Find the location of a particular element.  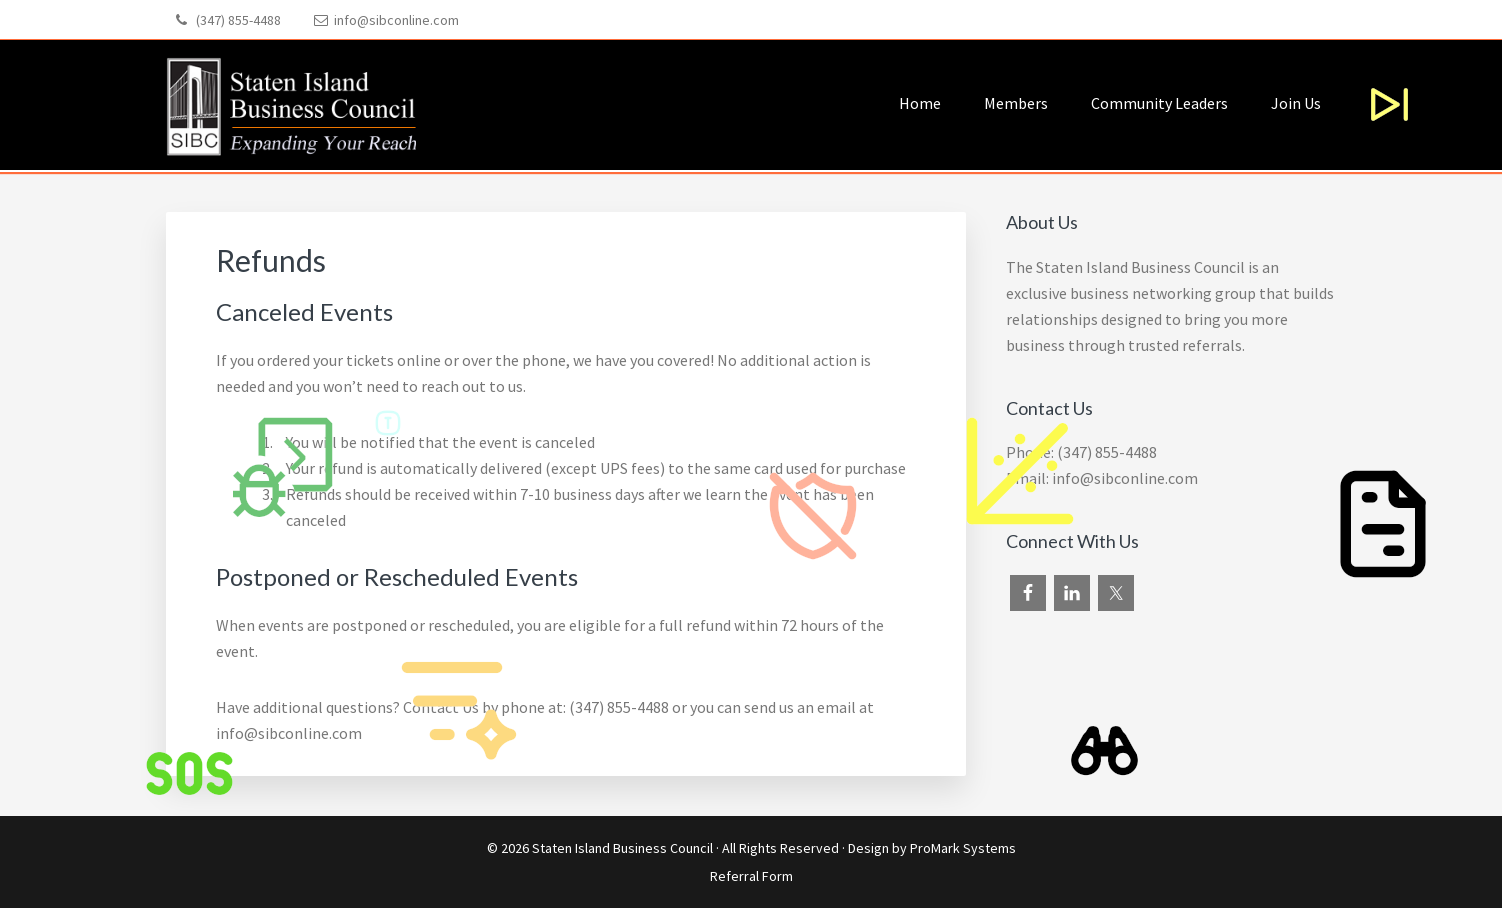

search or explore content is located at coordinates (1104, 745).